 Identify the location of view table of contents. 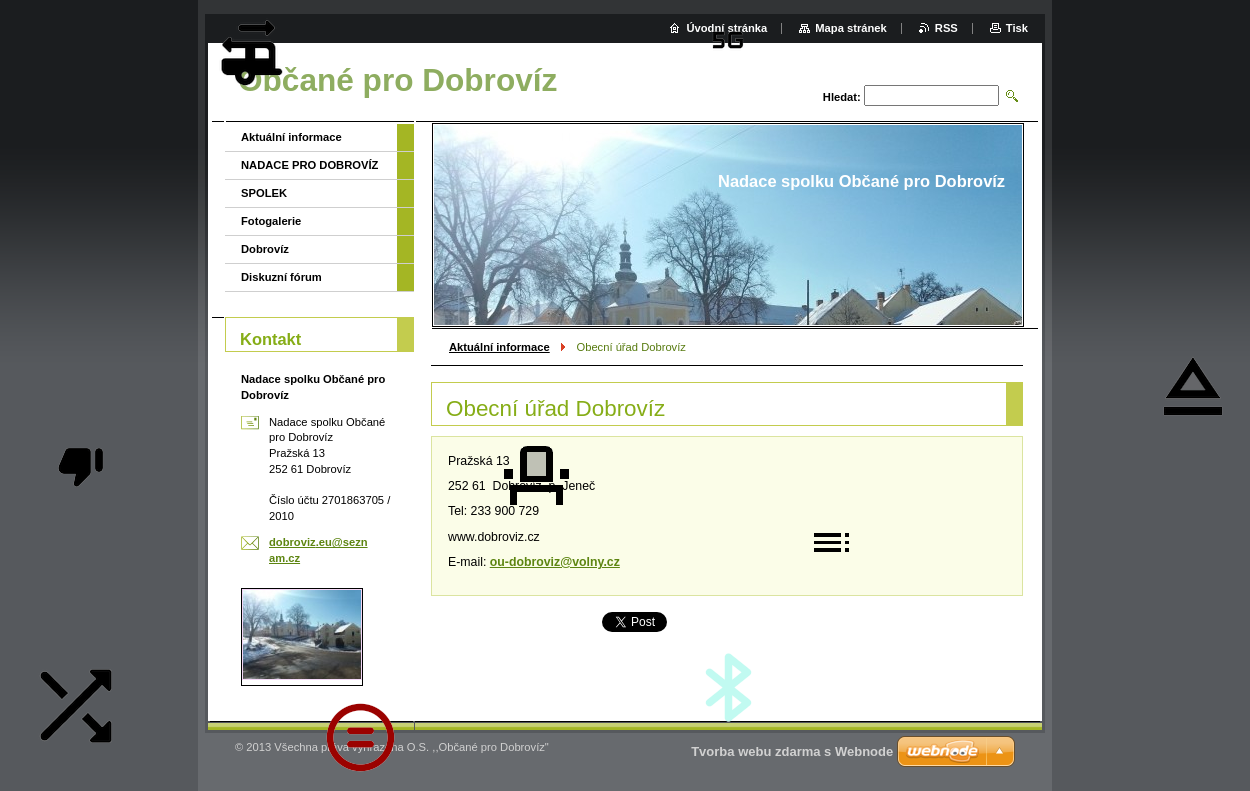
(831, 542).